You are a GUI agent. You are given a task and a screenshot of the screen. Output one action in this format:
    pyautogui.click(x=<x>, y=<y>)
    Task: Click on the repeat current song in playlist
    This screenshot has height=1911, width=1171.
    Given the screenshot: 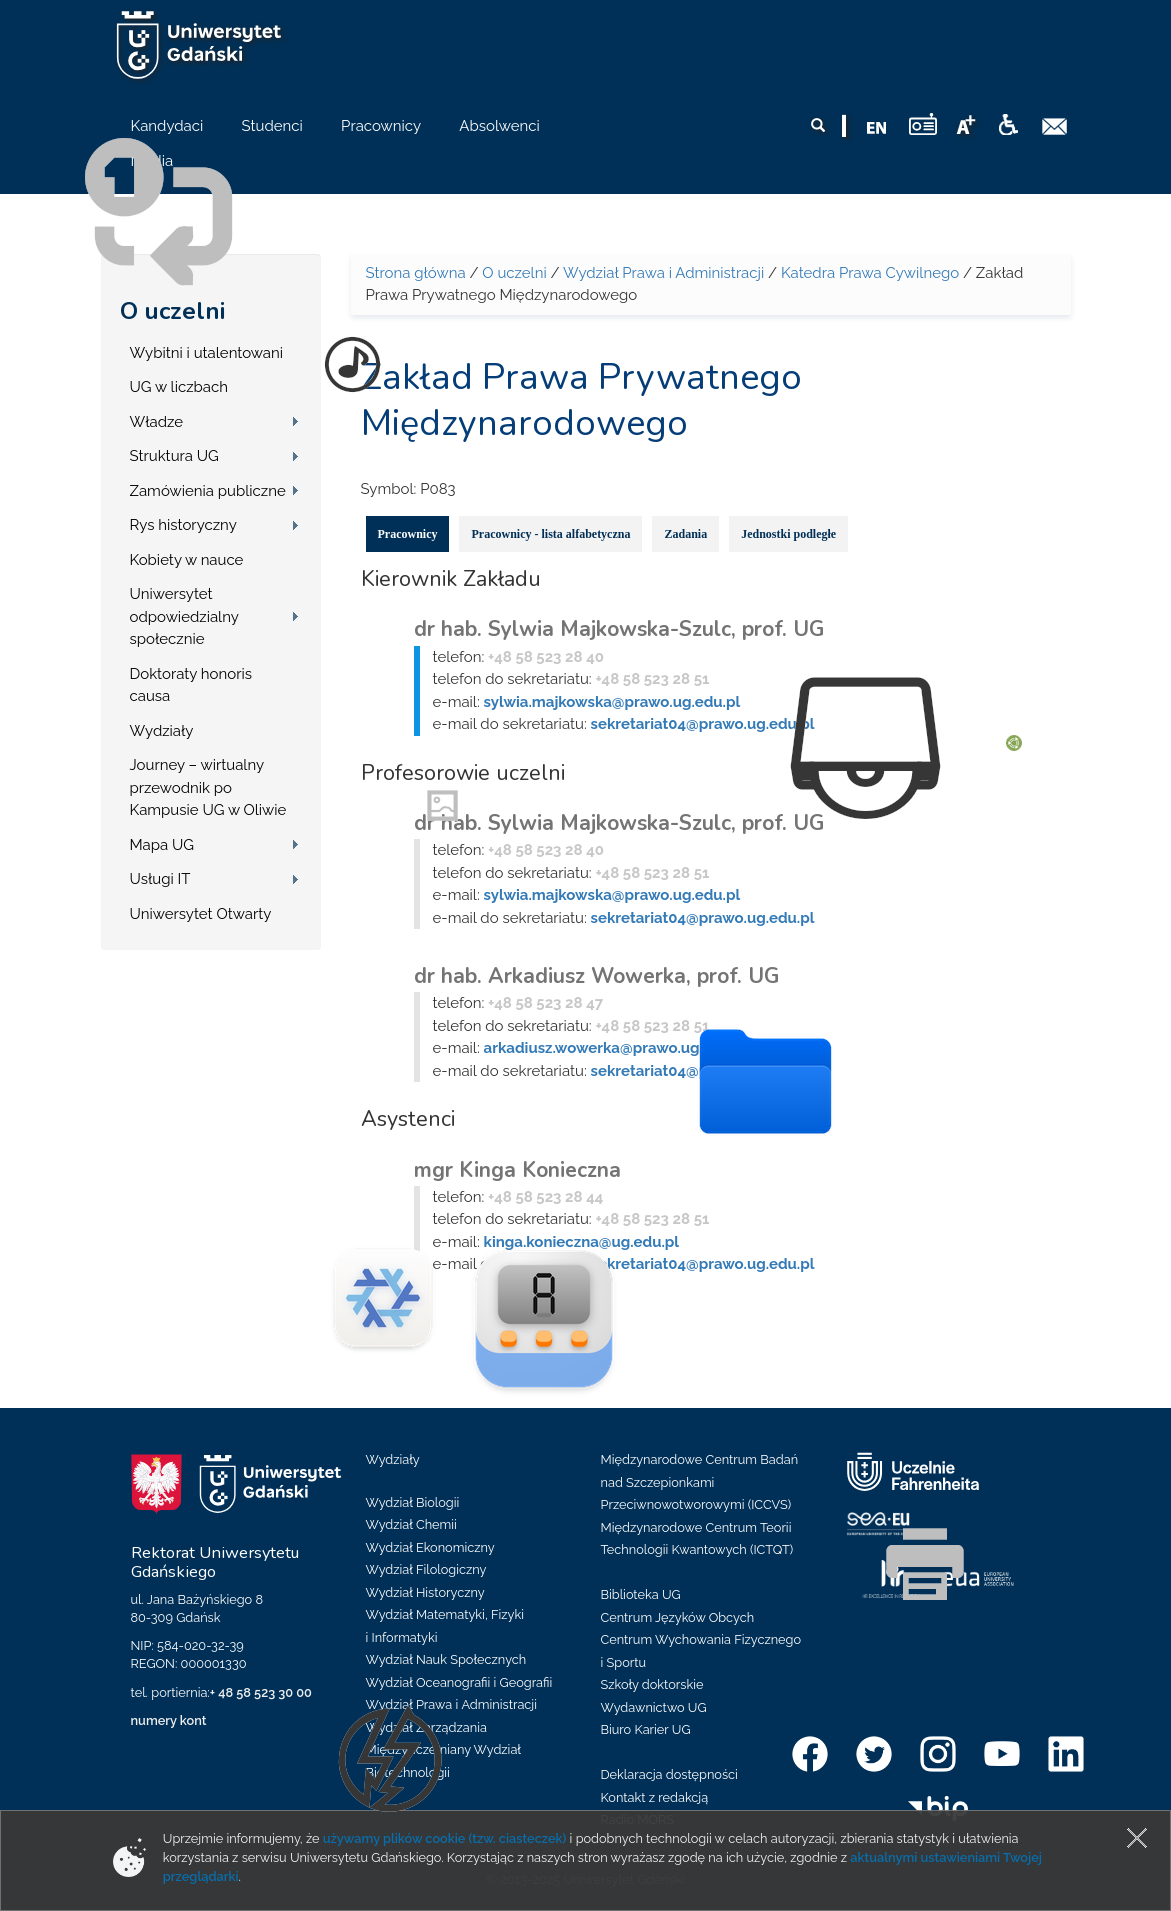 What is the action you would take?
    pyautogui.click(x=163, y=216)
    